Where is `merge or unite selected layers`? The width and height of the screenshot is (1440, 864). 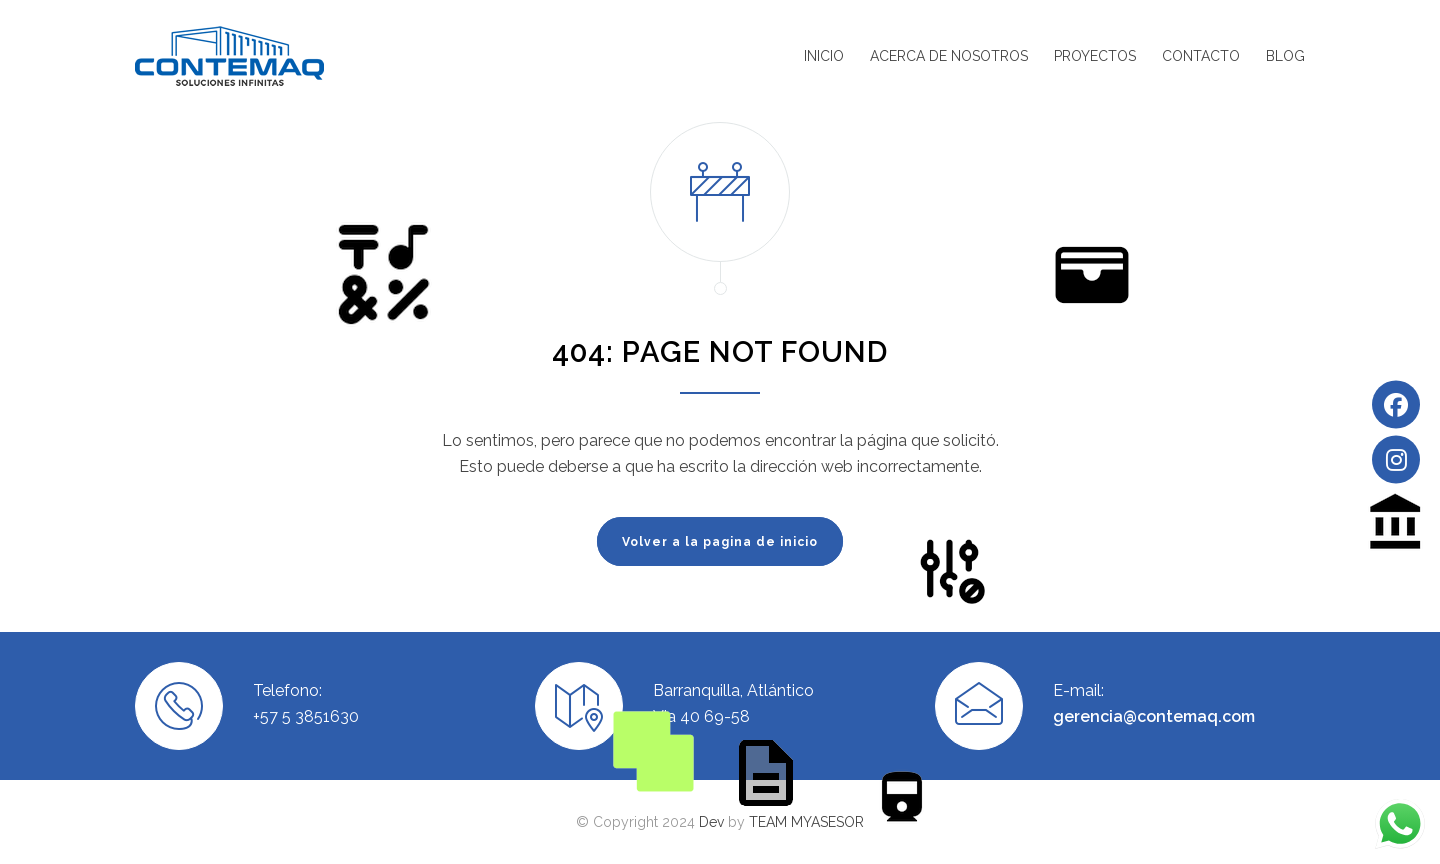
merge or unite selected layers is located at coordinates (653, 751).